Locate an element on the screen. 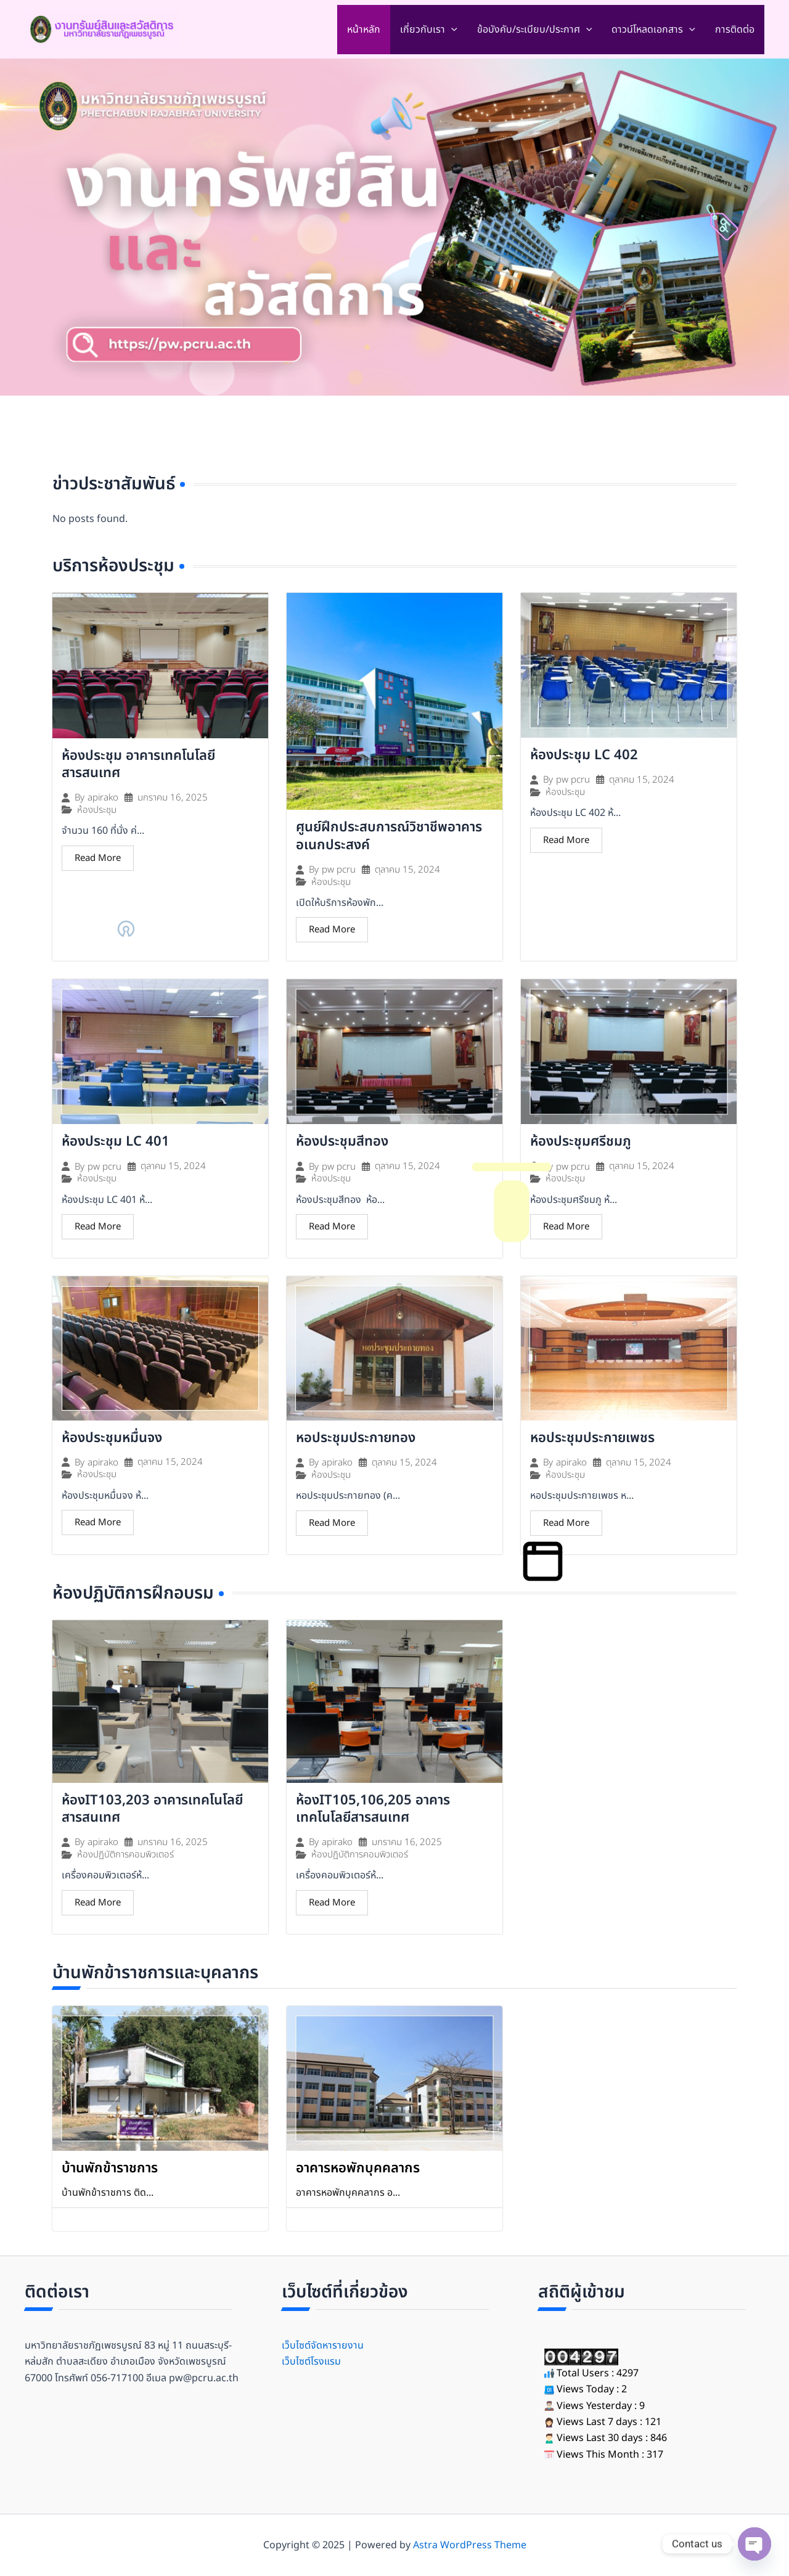  open web browser is located at coordinates (542, 1561).